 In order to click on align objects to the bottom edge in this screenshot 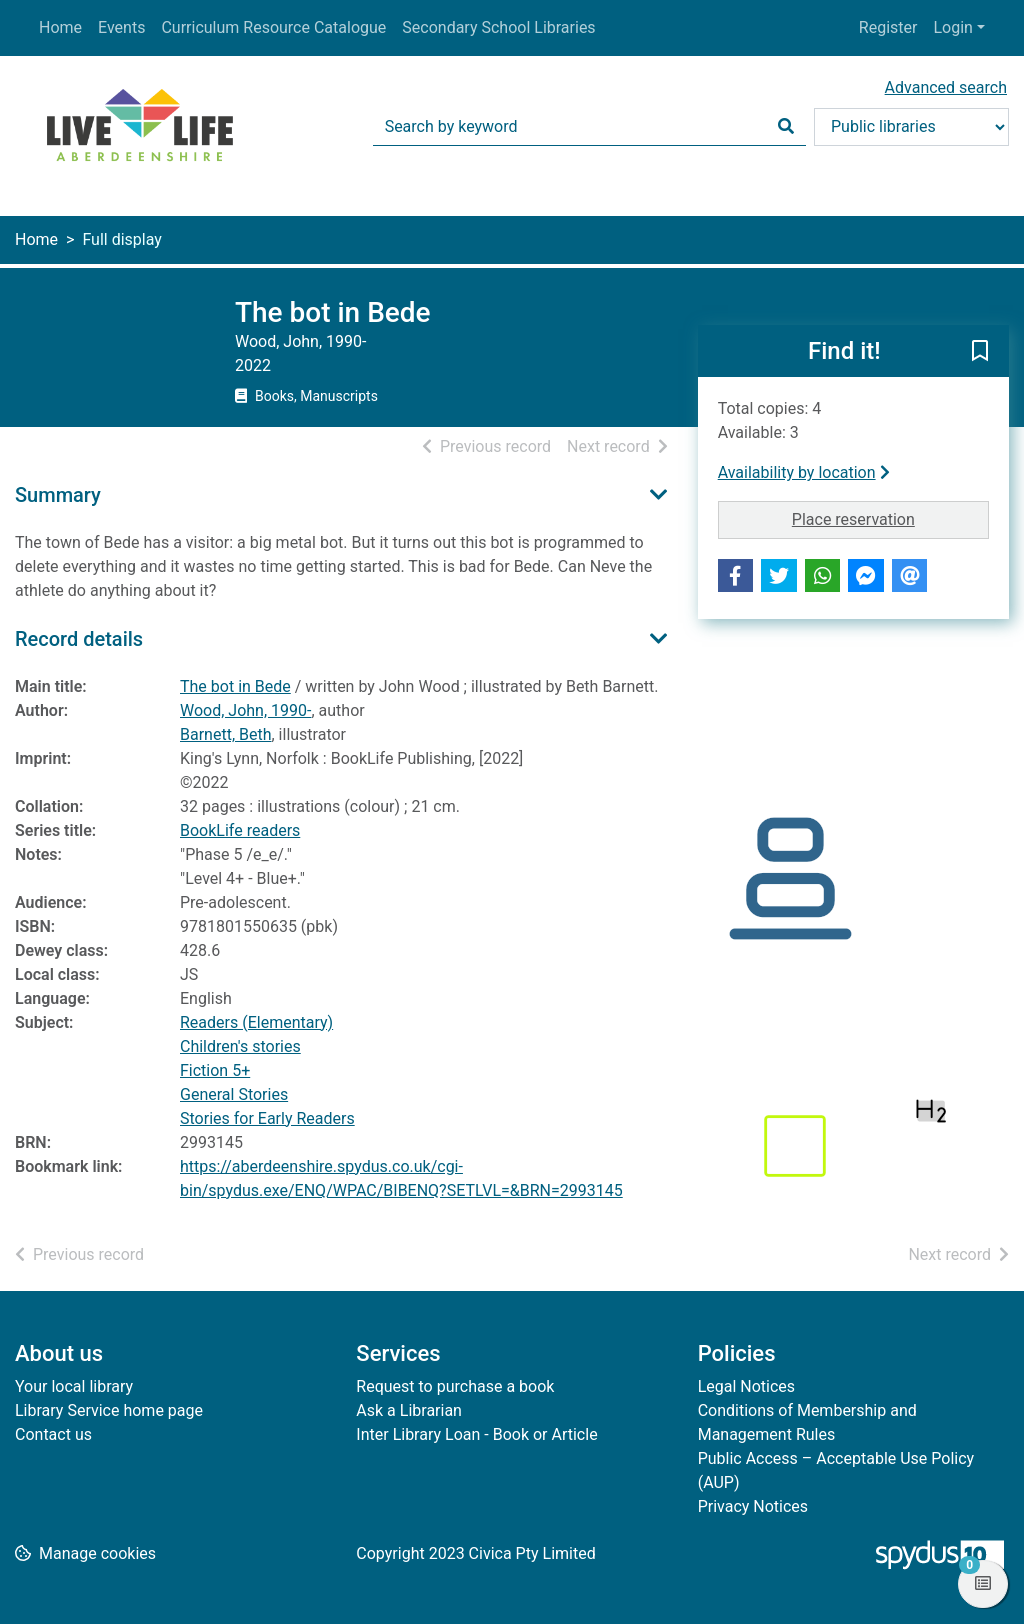, I will do `click(790, 878)`.